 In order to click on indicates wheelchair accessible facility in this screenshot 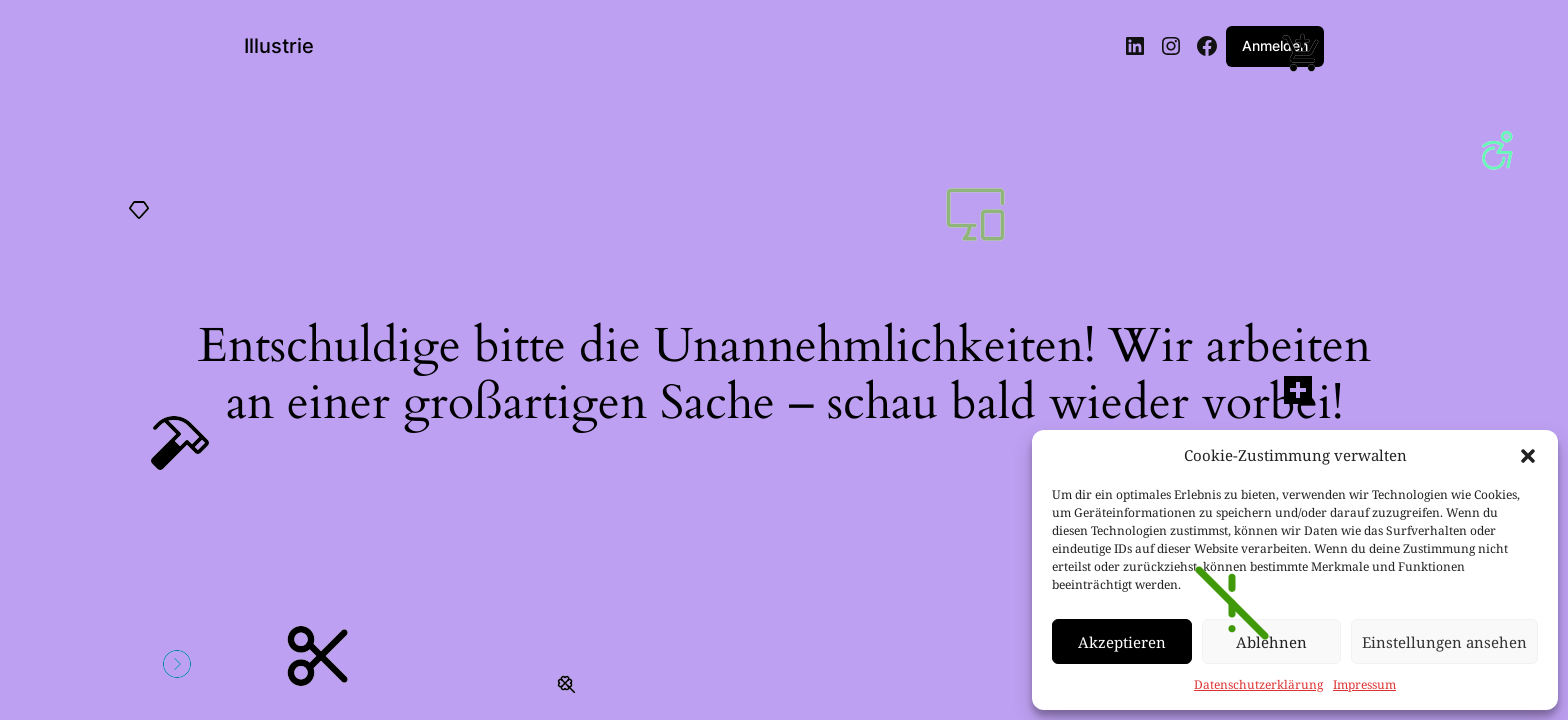, I will do `click(1498, 151)`.